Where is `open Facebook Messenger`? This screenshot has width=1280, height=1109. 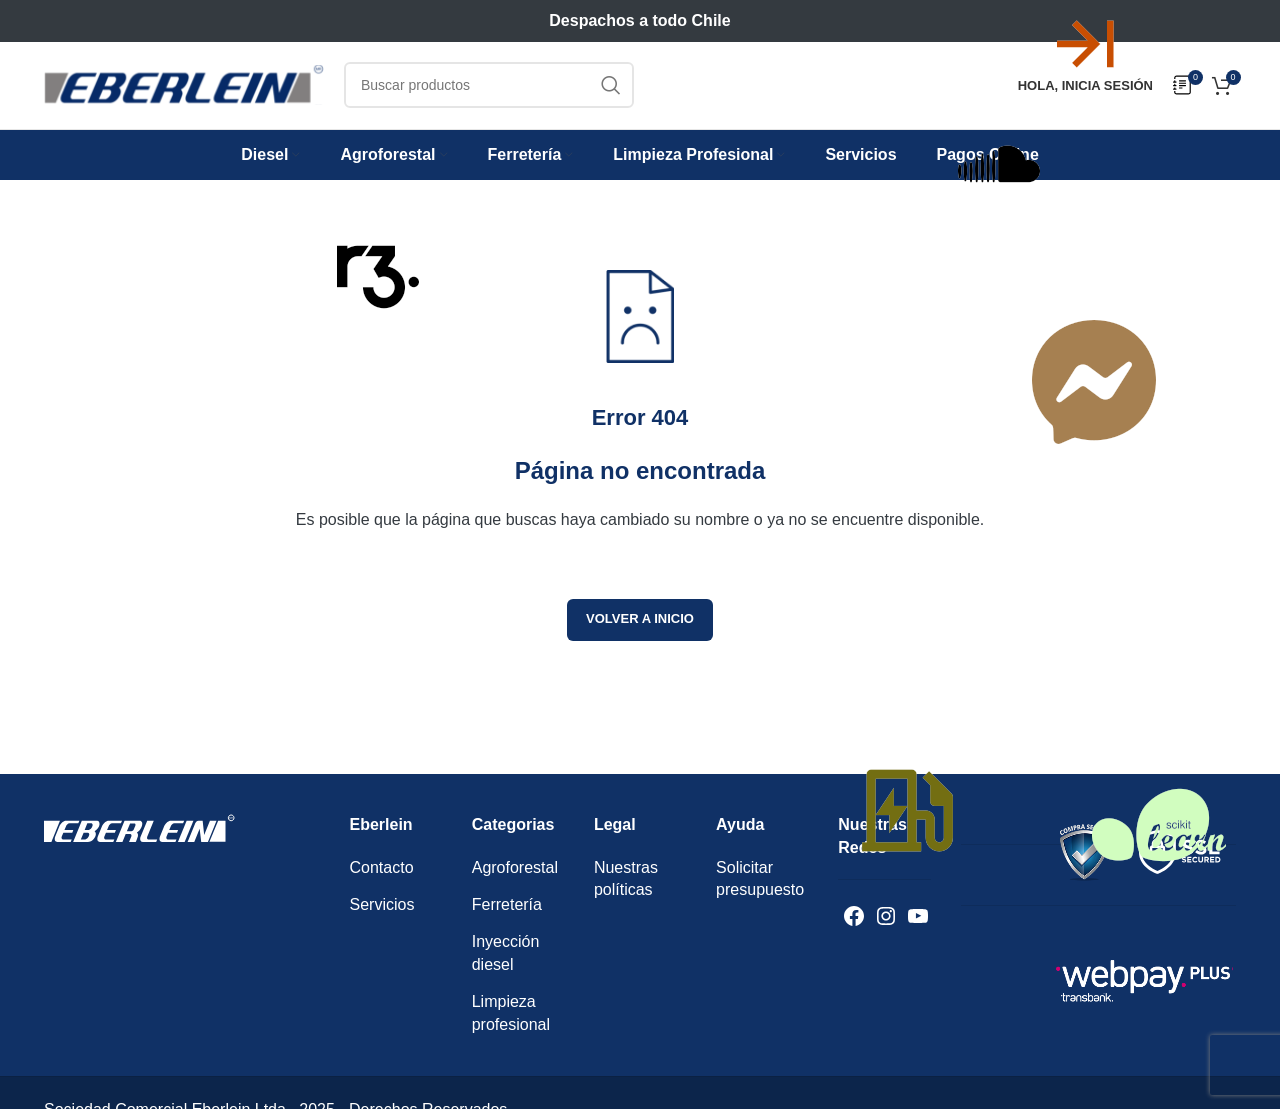
open Facebook Messenger is located at coordinates (1094, 382).